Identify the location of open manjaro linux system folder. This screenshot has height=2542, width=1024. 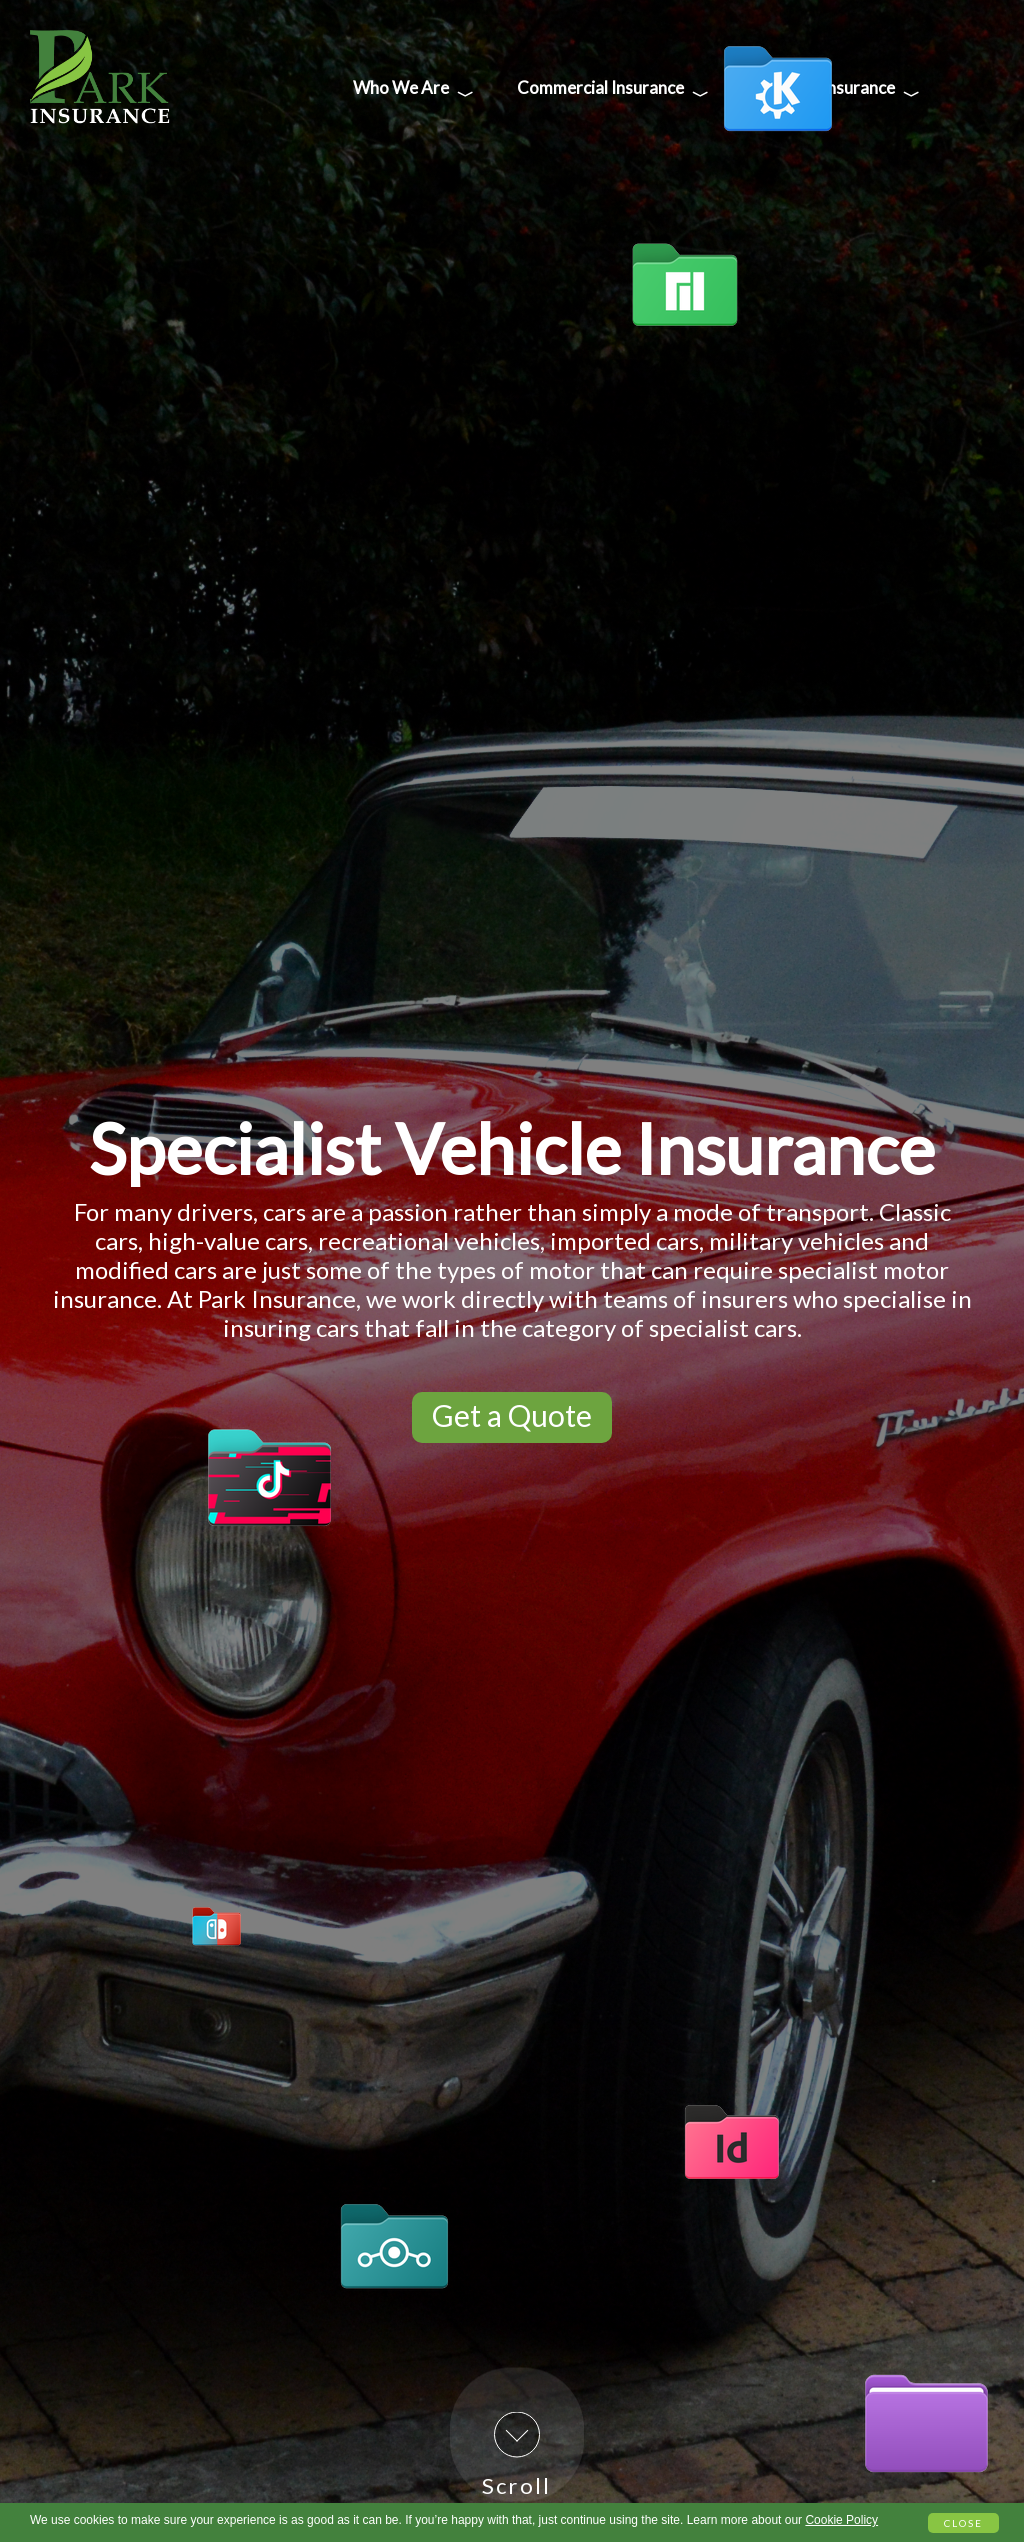
(684, 287).